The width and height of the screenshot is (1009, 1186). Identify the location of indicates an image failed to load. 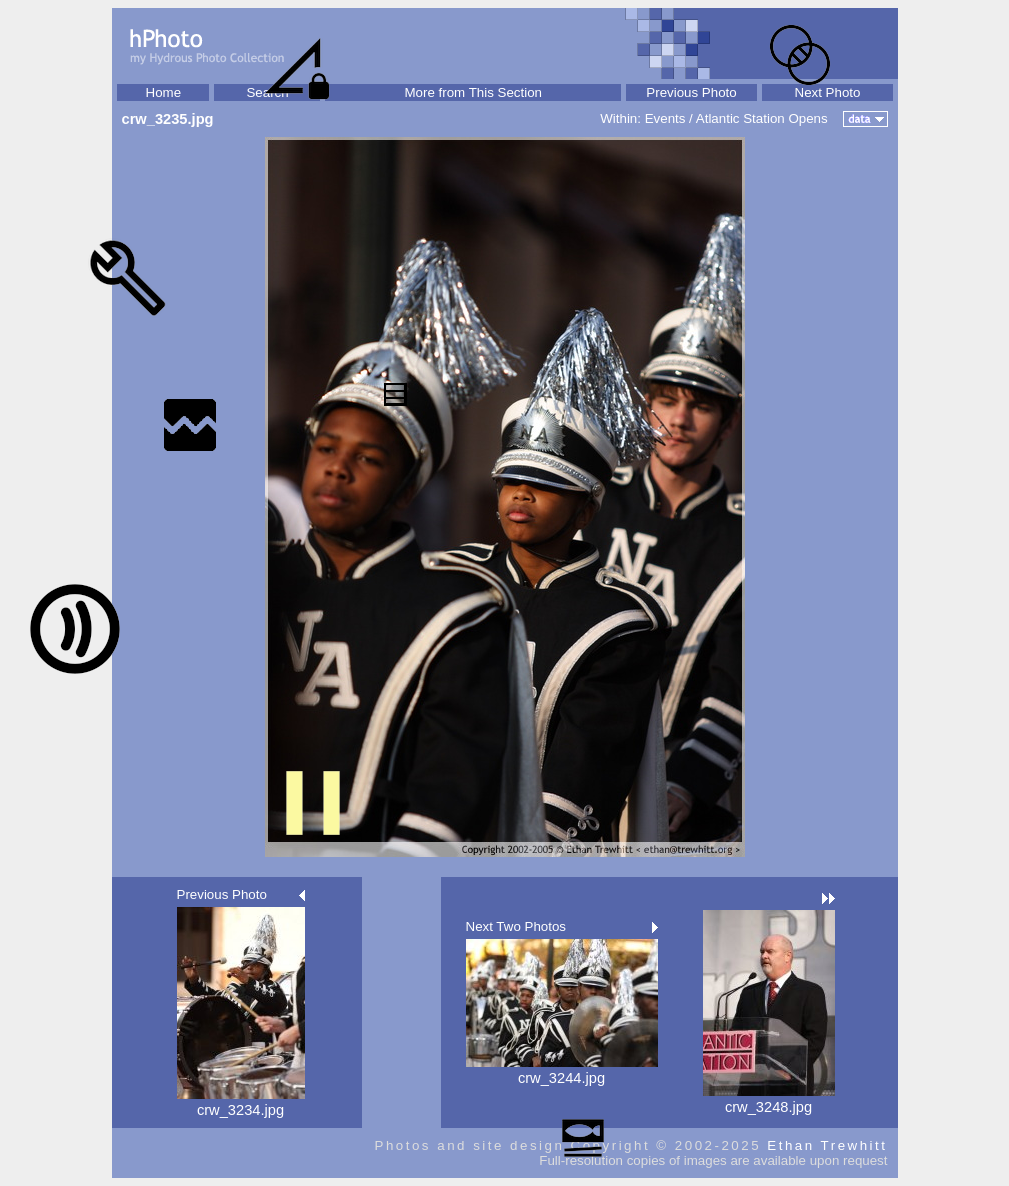
(190, 425).